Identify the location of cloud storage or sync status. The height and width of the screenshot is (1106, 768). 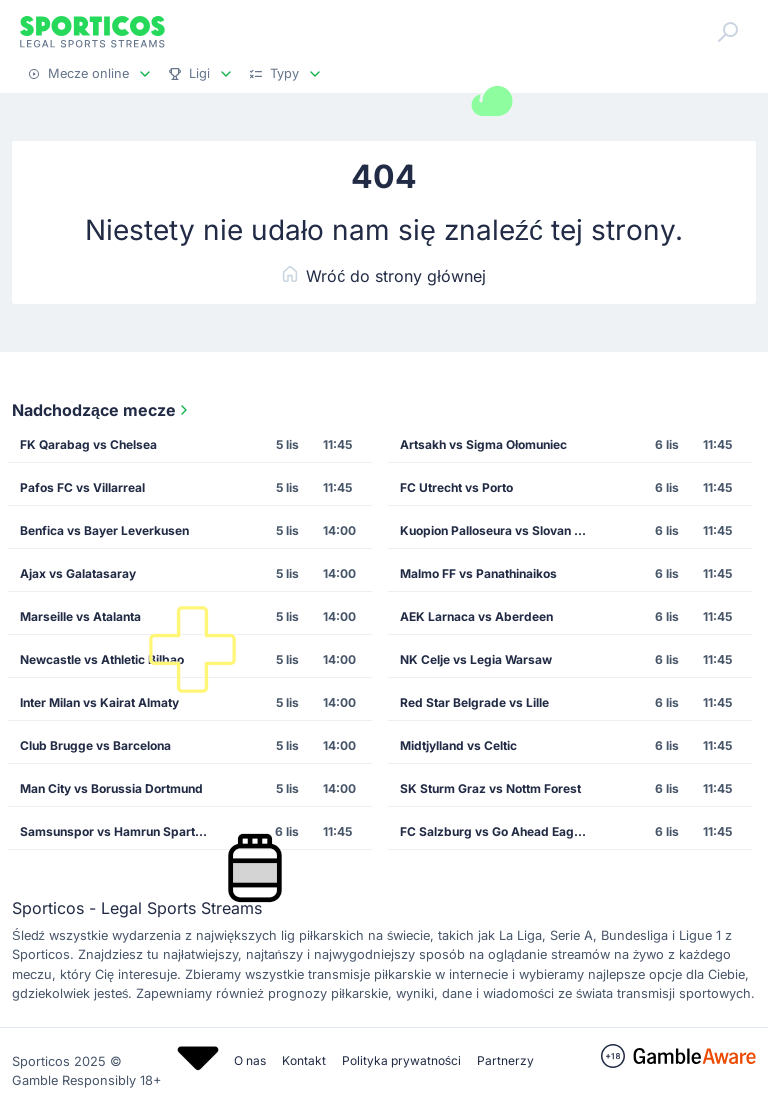
(492, 101).